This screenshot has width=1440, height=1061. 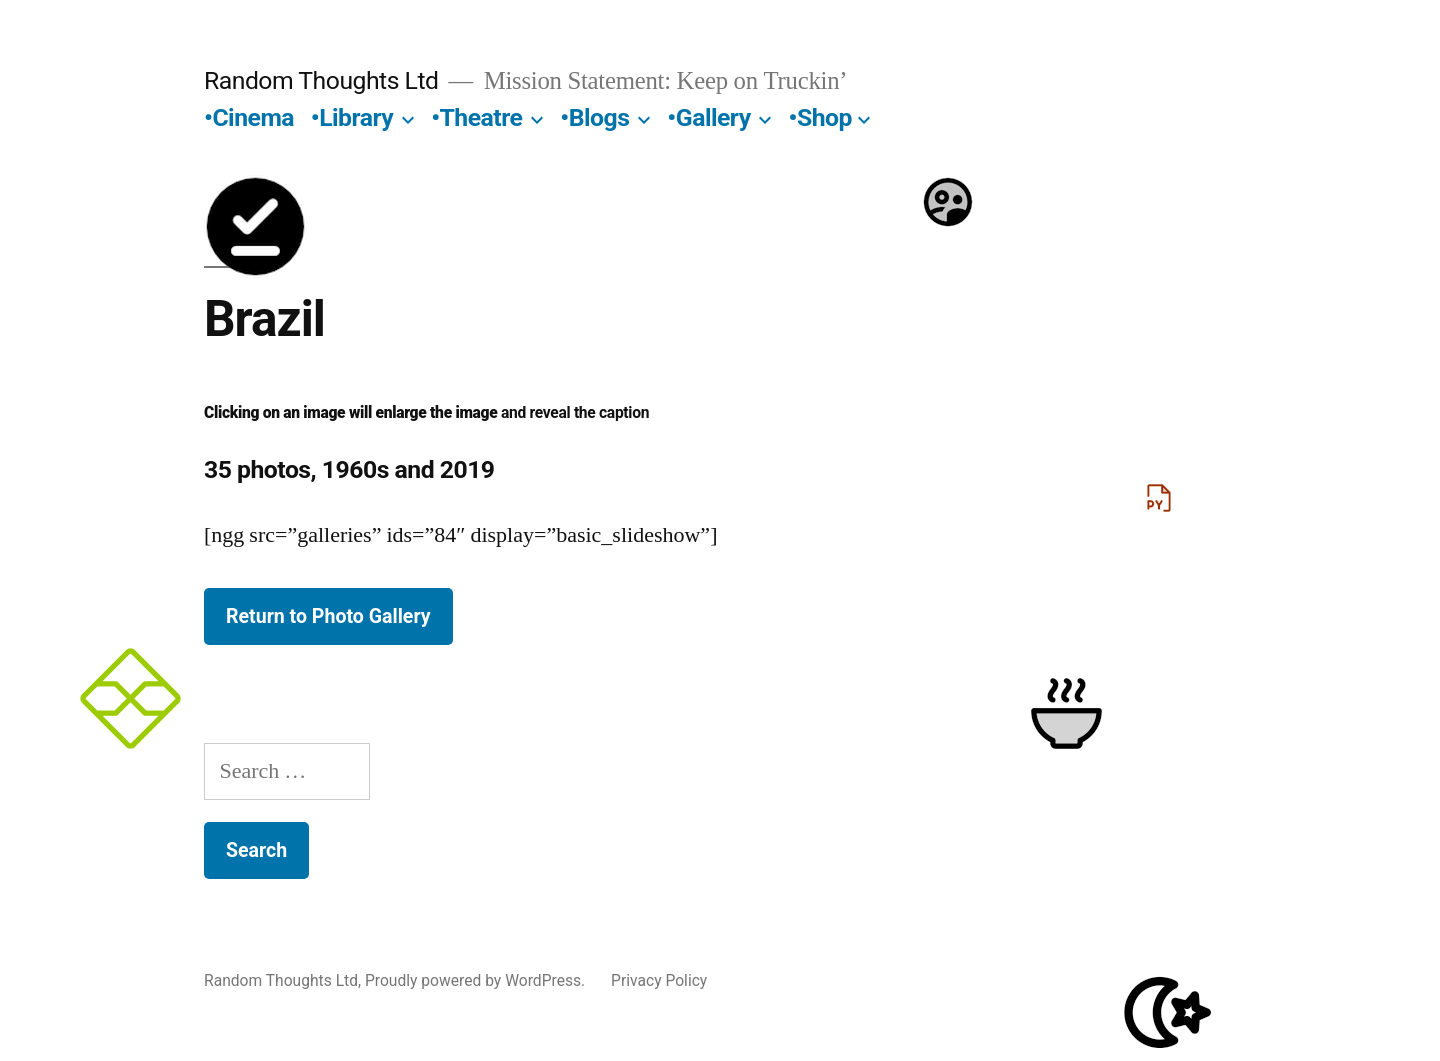 I want to click on indicates Islamic religious content or settings, so click(x=1165, y=1012).